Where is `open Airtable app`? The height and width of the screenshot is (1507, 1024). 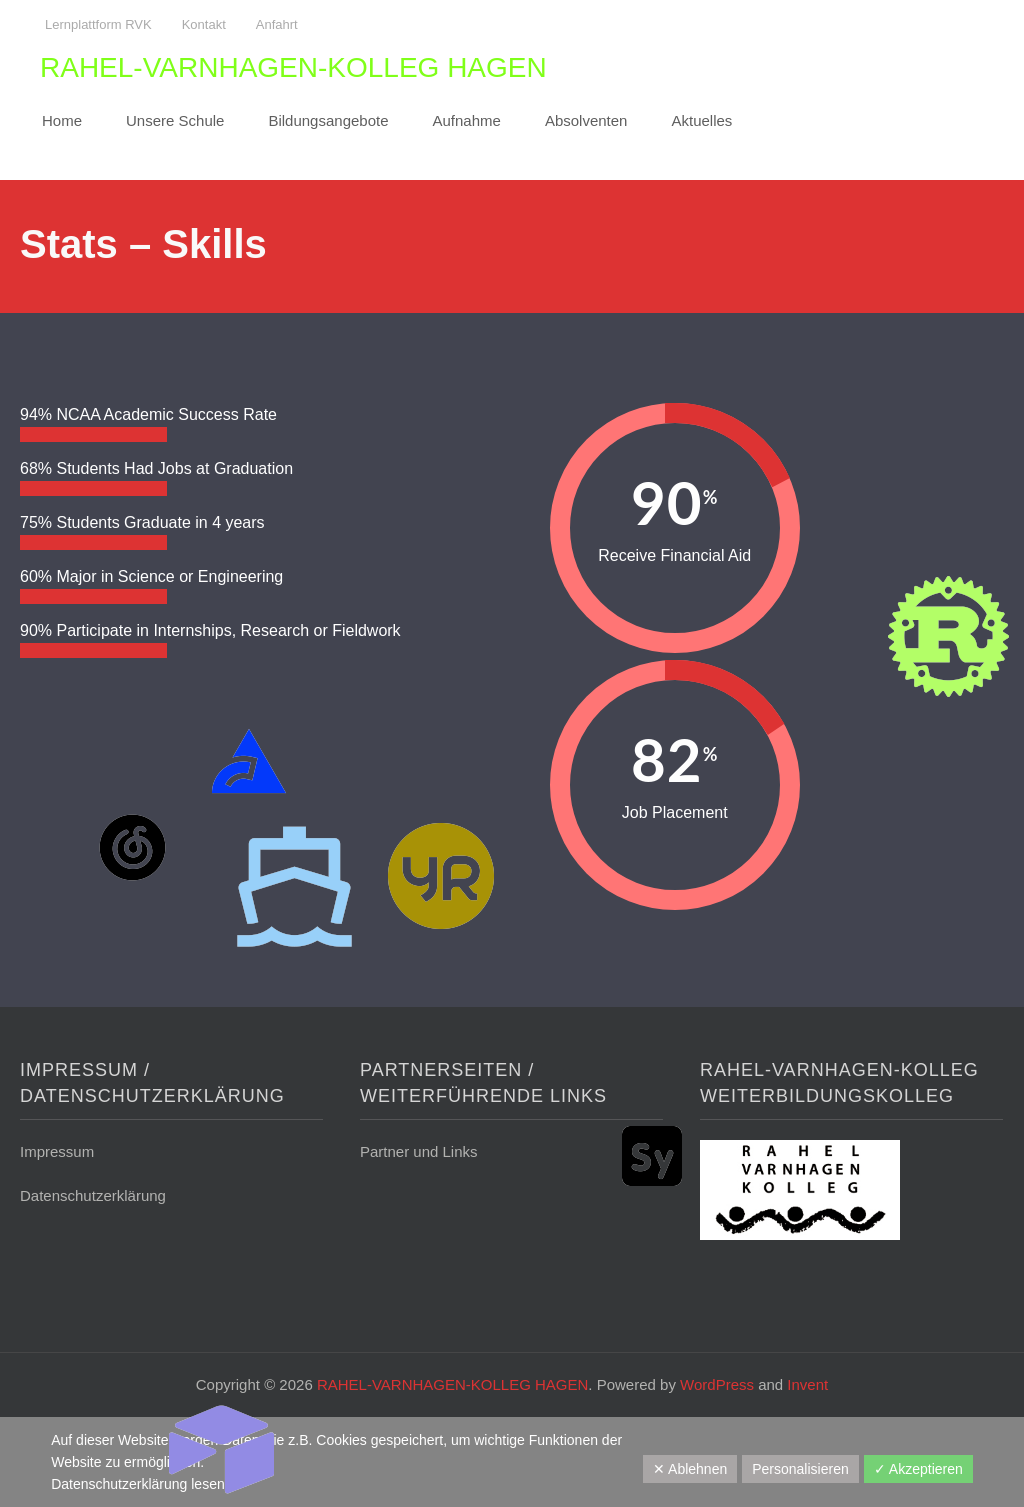 open Airtable app is located at coordinates (221, 1449).